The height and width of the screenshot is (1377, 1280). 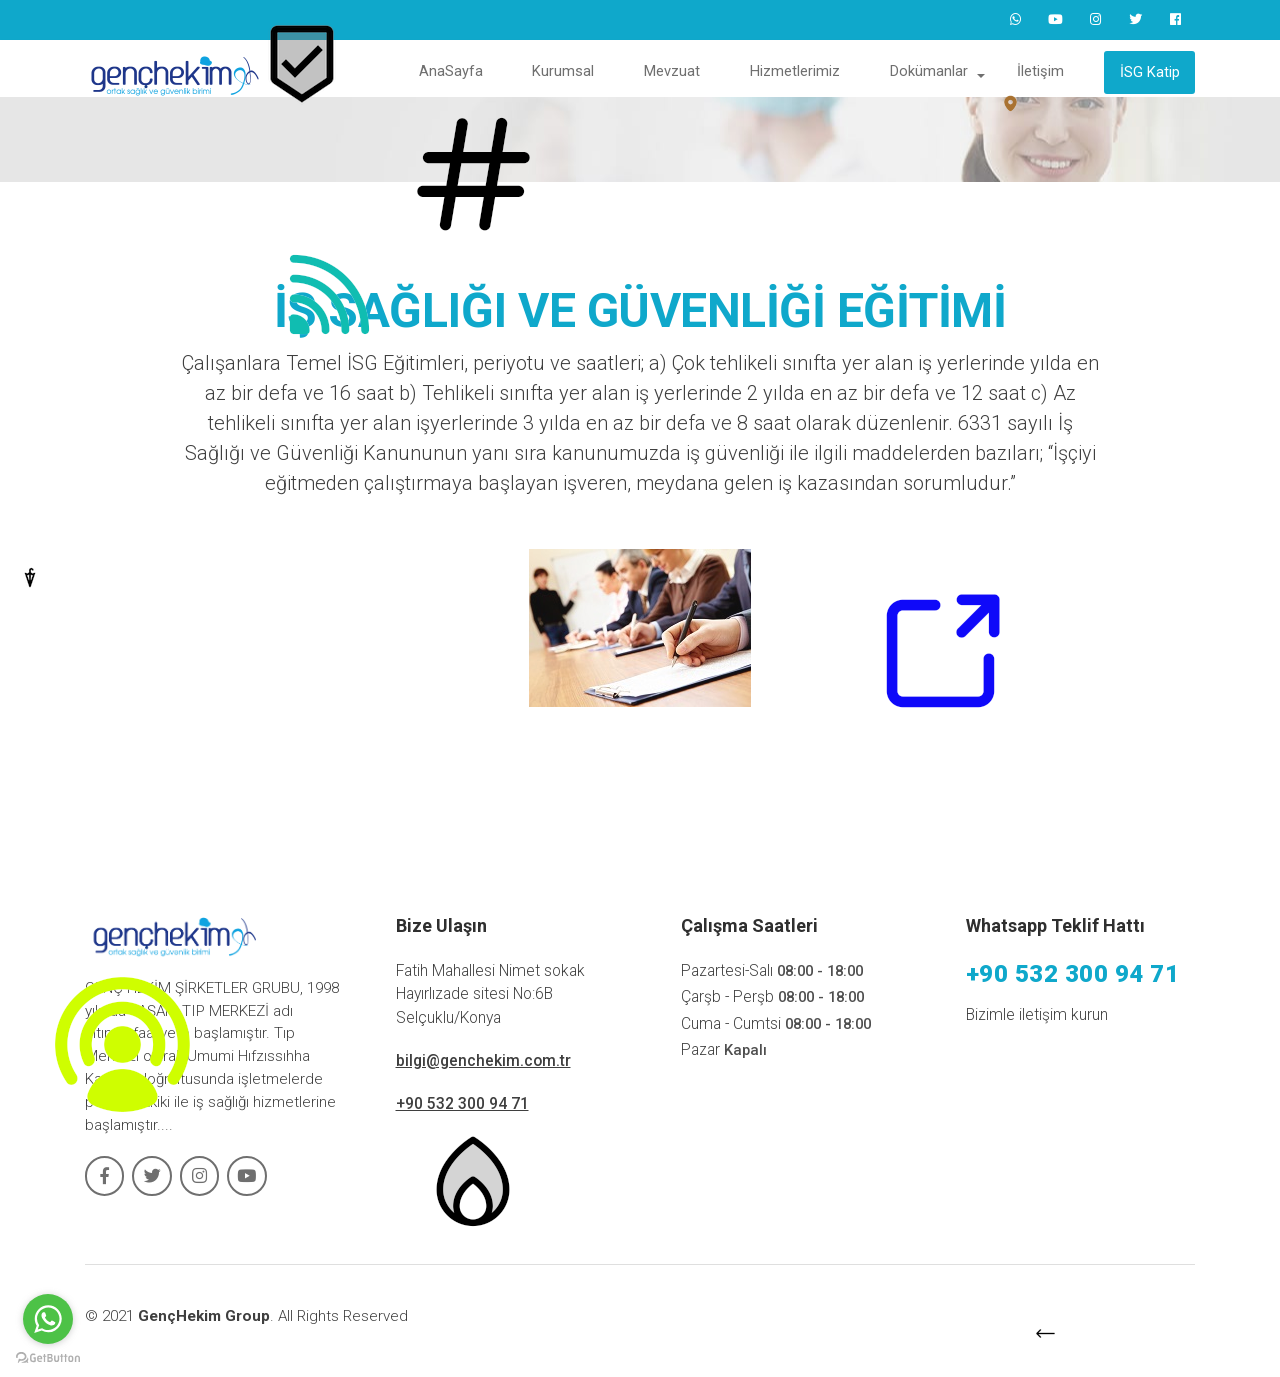 I want to click on indicates trending or popular content, so click(x=473, y=1183).